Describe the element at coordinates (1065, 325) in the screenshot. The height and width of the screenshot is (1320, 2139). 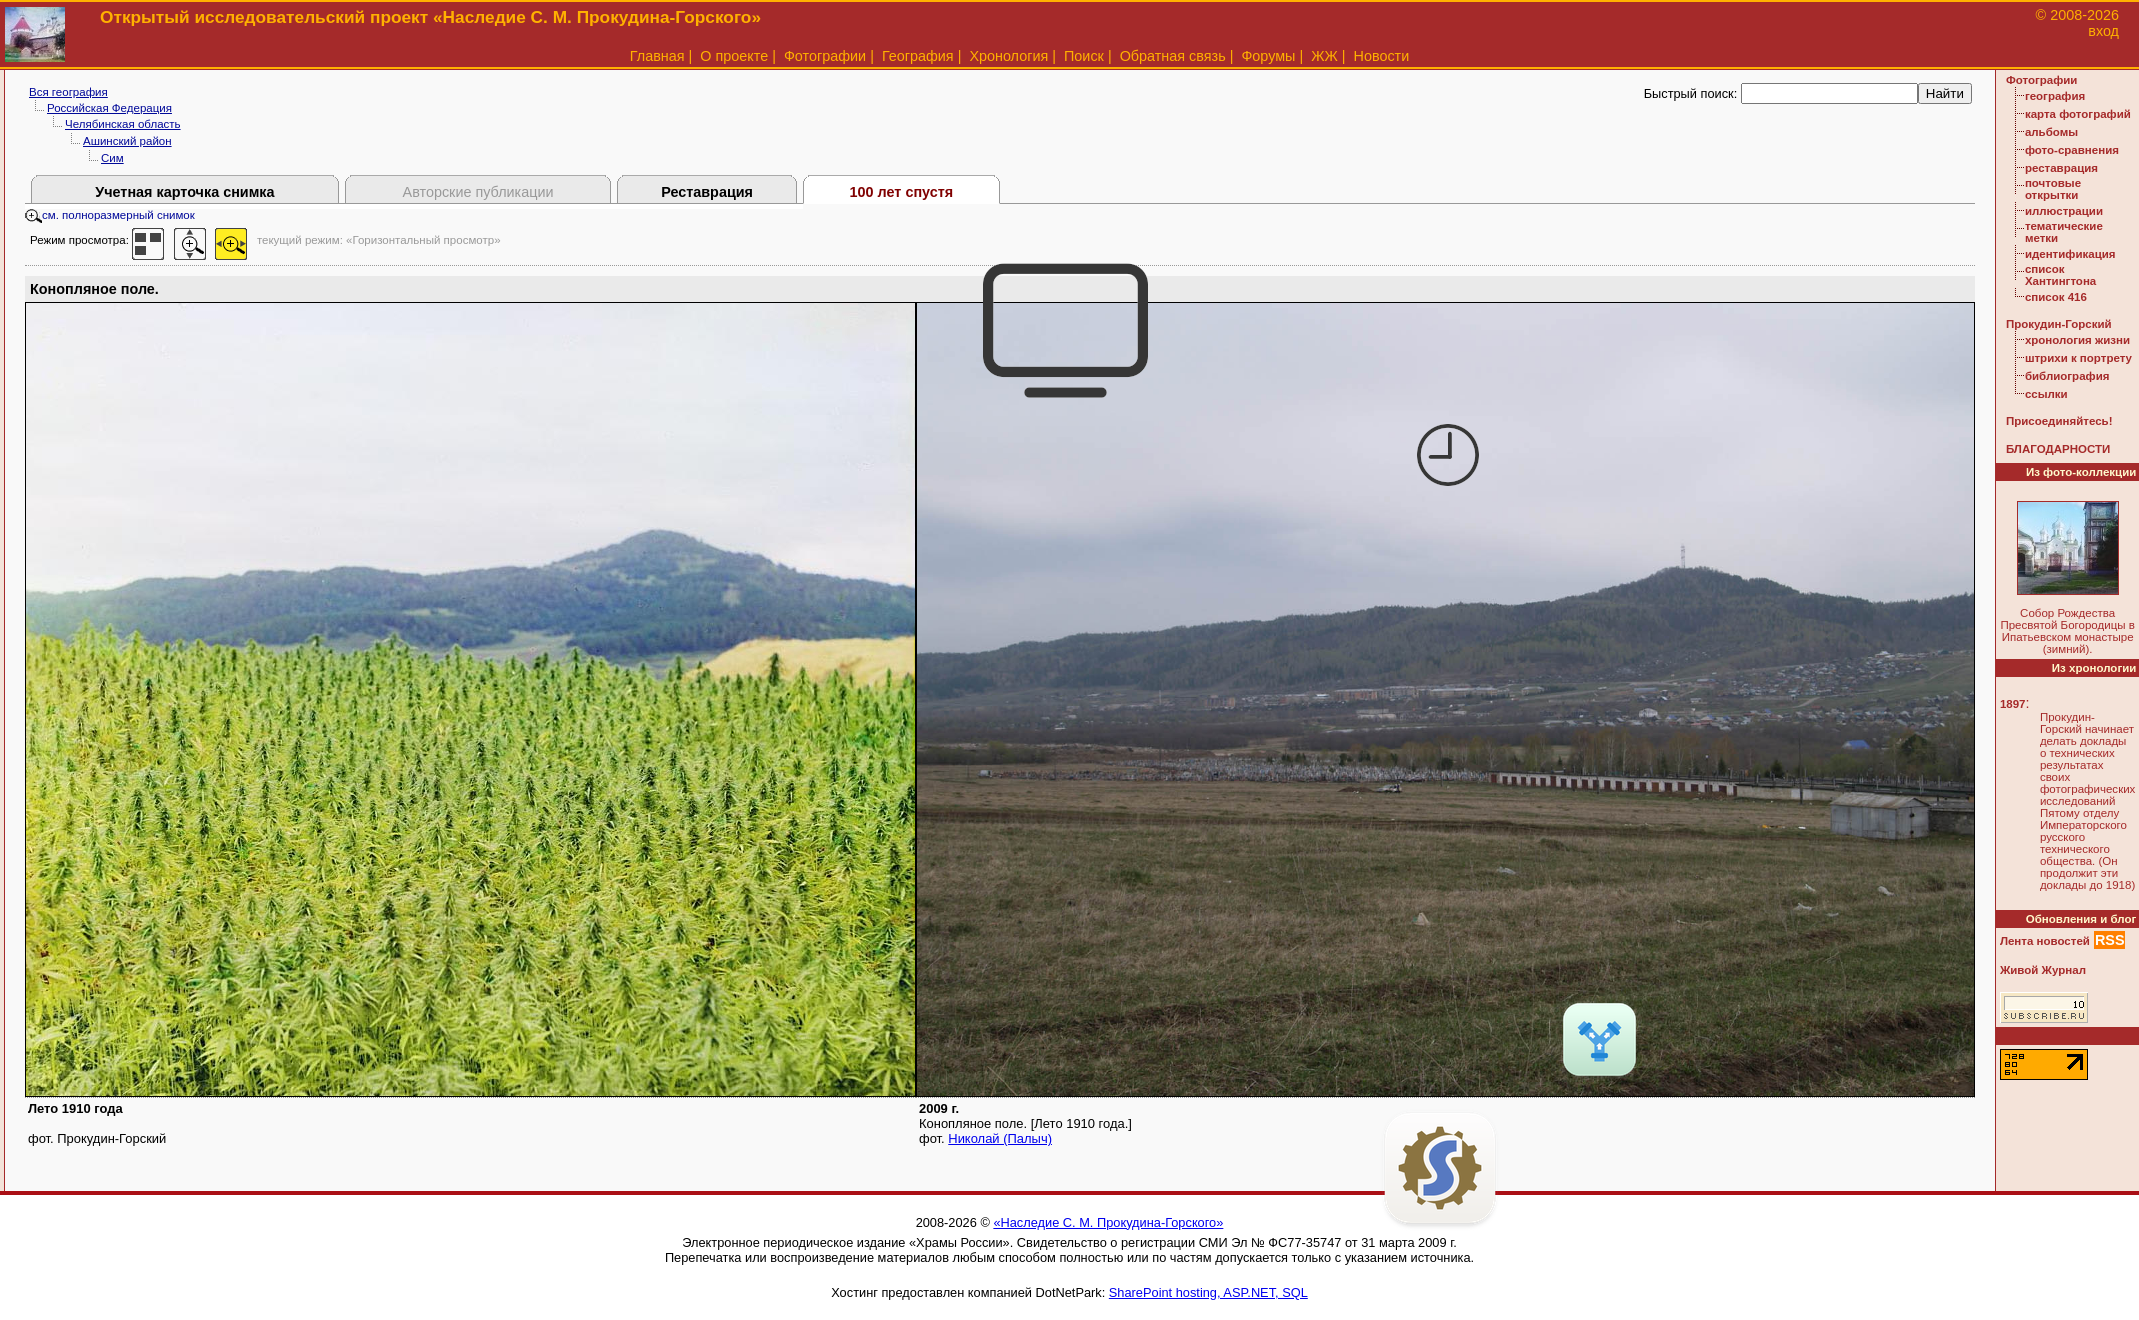
I see `indicates a desktop computer or workstation` at that location.